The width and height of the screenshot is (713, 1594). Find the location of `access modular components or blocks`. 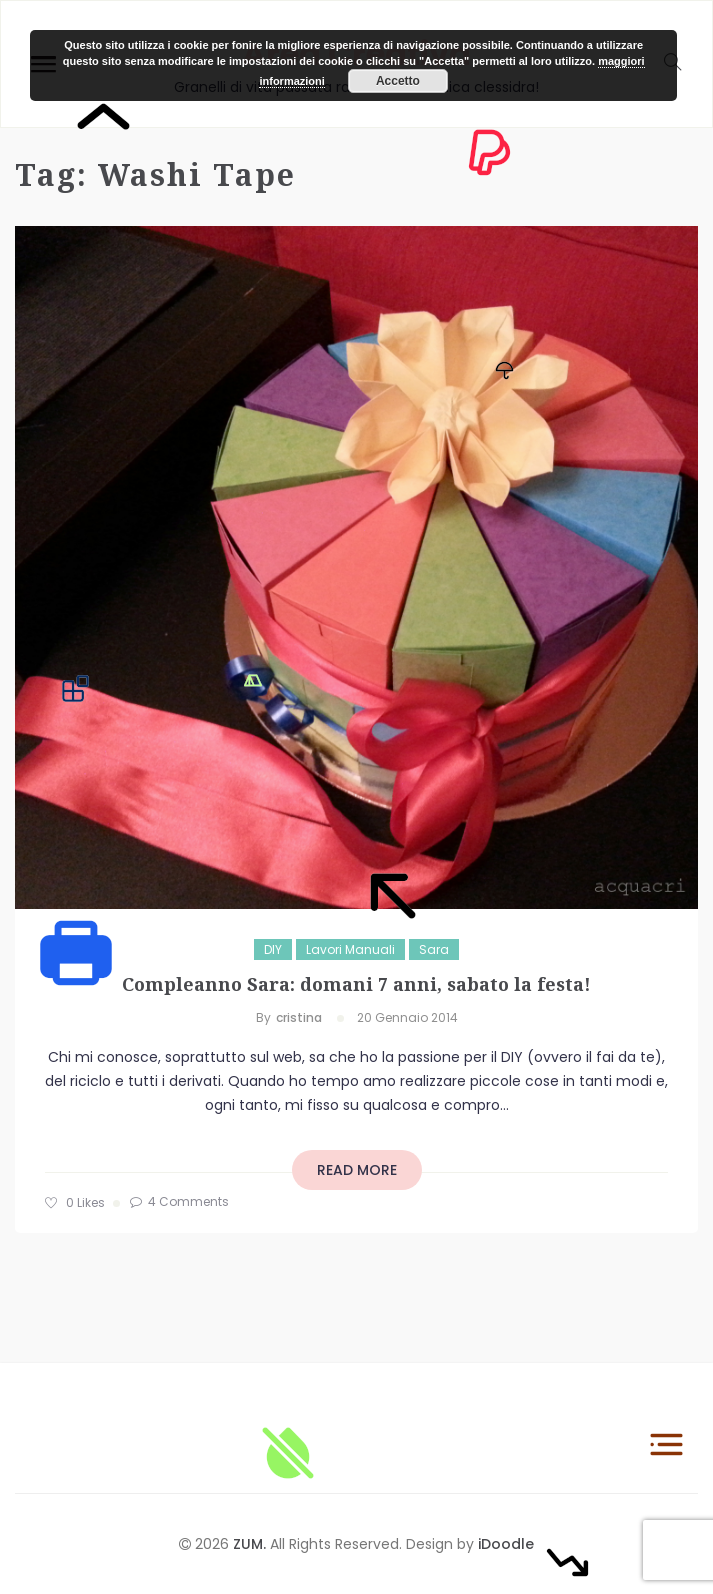

access modular components or blocks is located at coordinates (75, 688).